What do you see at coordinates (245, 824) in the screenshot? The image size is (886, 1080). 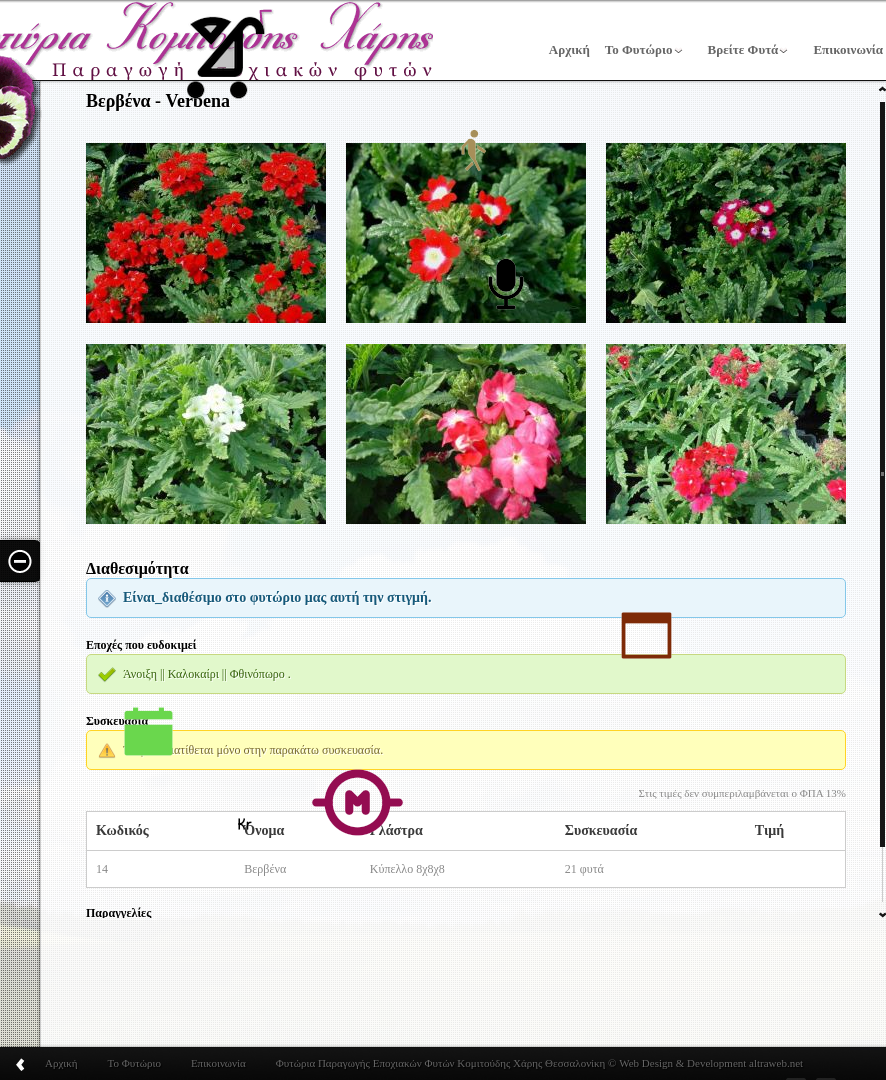 I see `indicates swedish krona currency` at bounding box center [245, 824].